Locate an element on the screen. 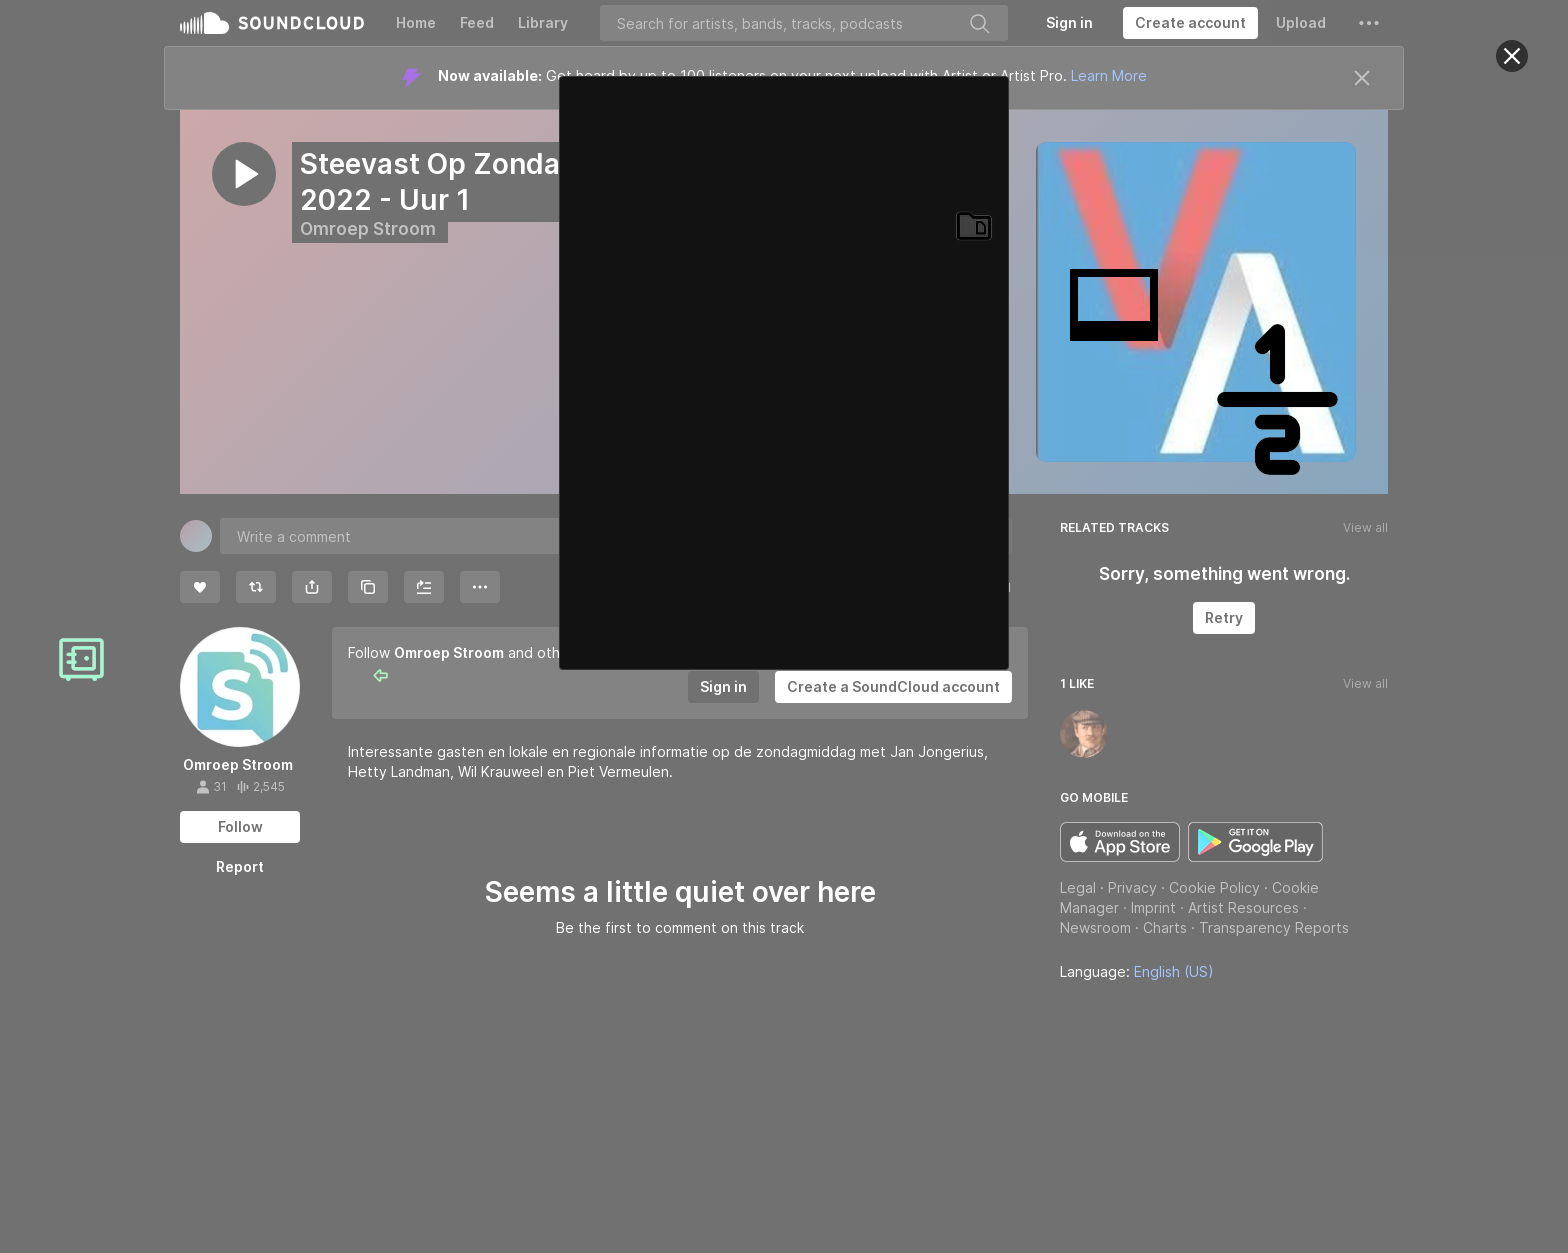  access saved code snippets is located at coordinates (974, 226).